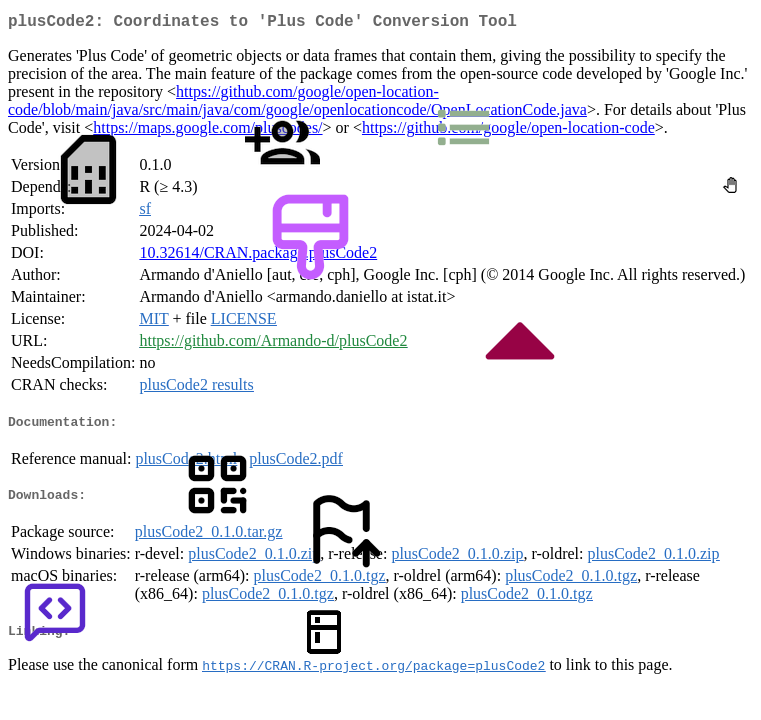  Describe the element at coordinates (520, 344) in the screenshot. I see `collapse an expanded section` at that location.